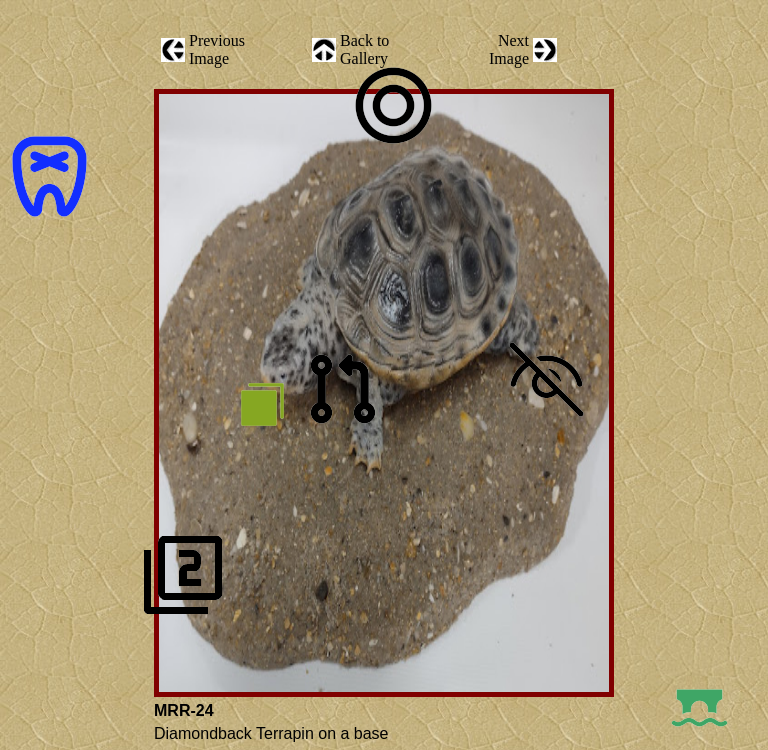 The height and width of the screenshot is (750, 768). I want to click on indicates a bridge or water crossing location, so click(699, 706).